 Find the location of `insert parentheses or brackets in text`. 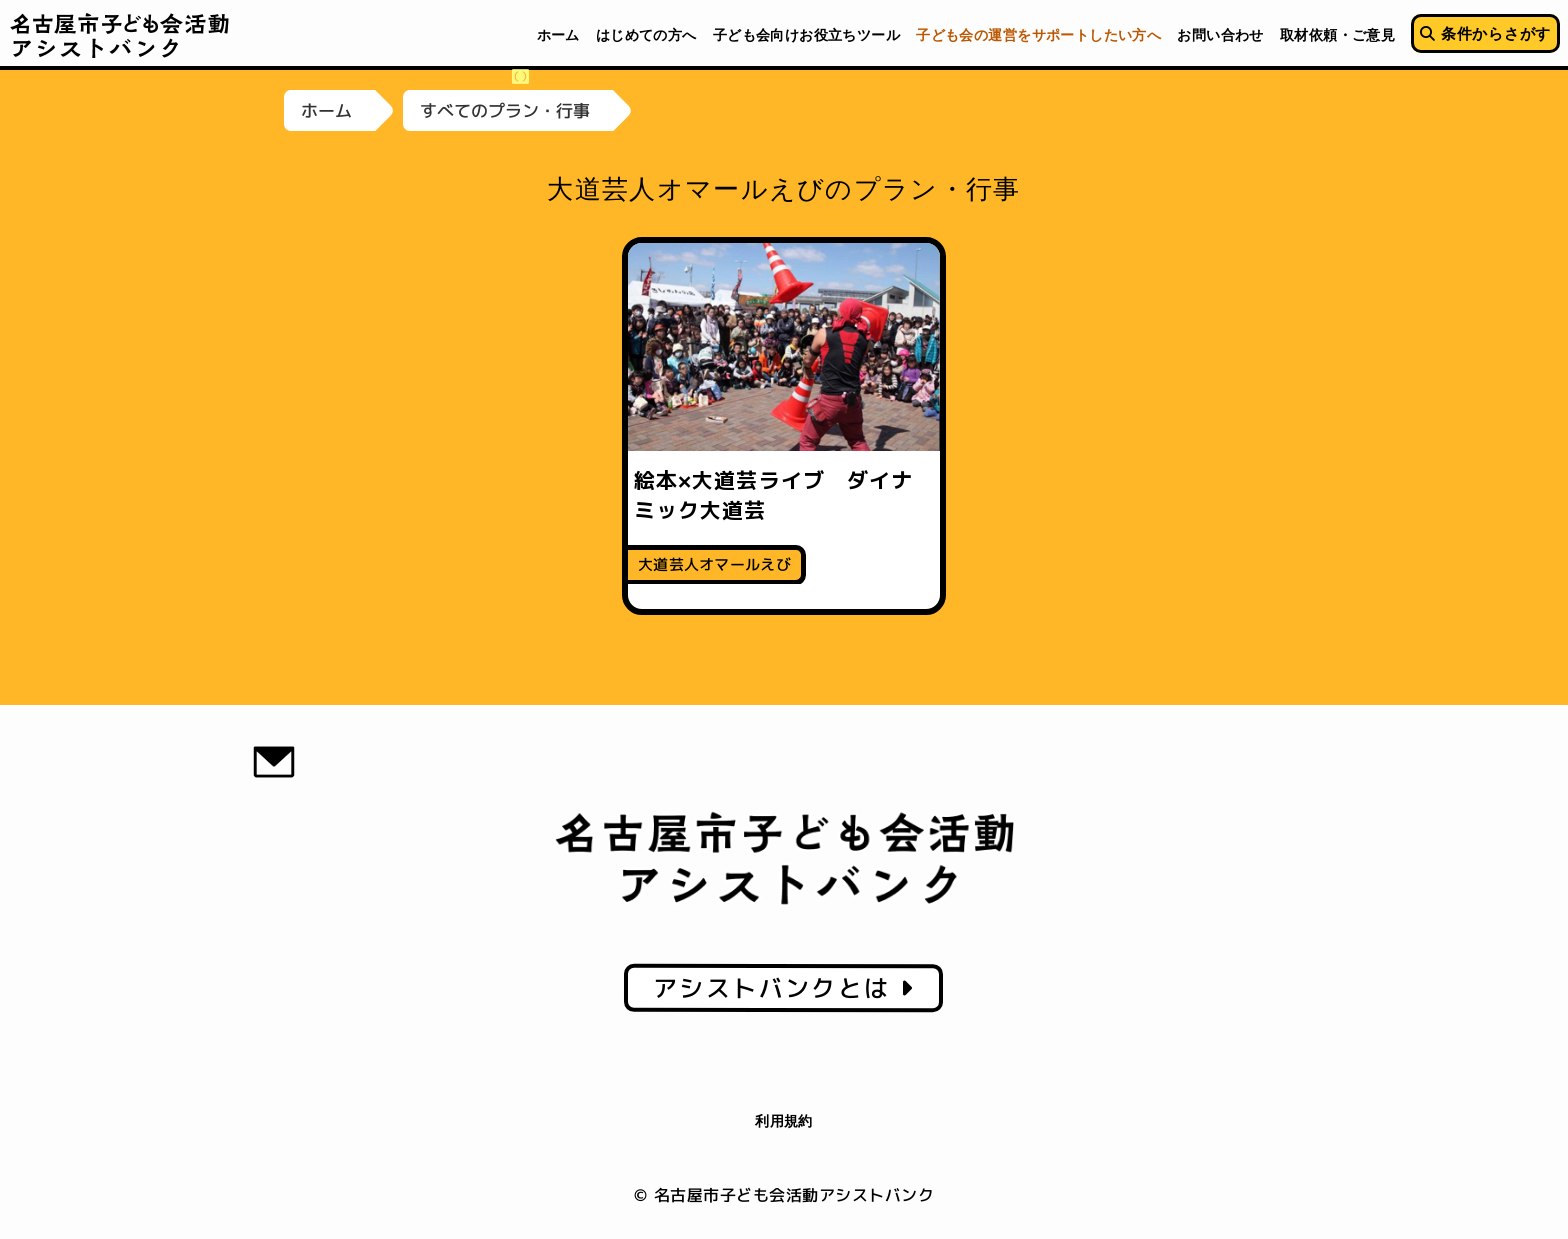

insert parentheses or brackets in text is located at coordinates (520, 76).